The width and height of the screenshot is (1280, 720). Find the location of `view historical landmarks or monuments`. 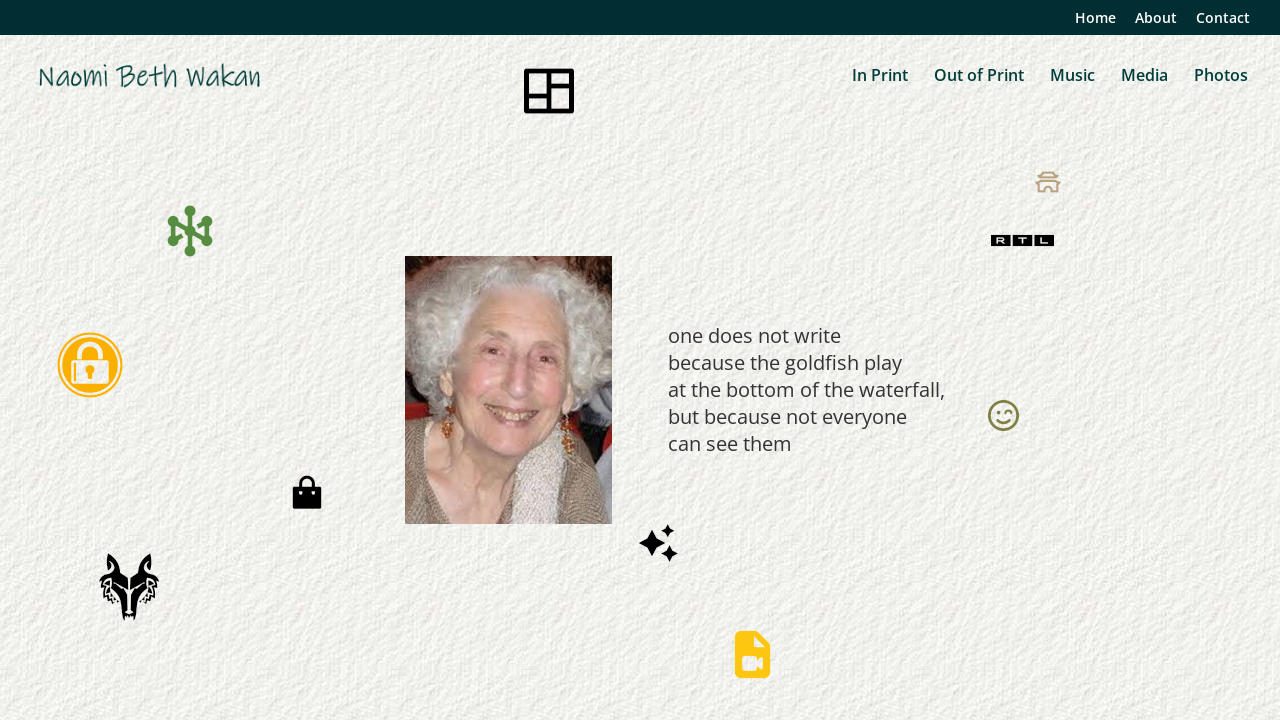

view historical landmarks or monuments is located at coordinates (1048, 182).